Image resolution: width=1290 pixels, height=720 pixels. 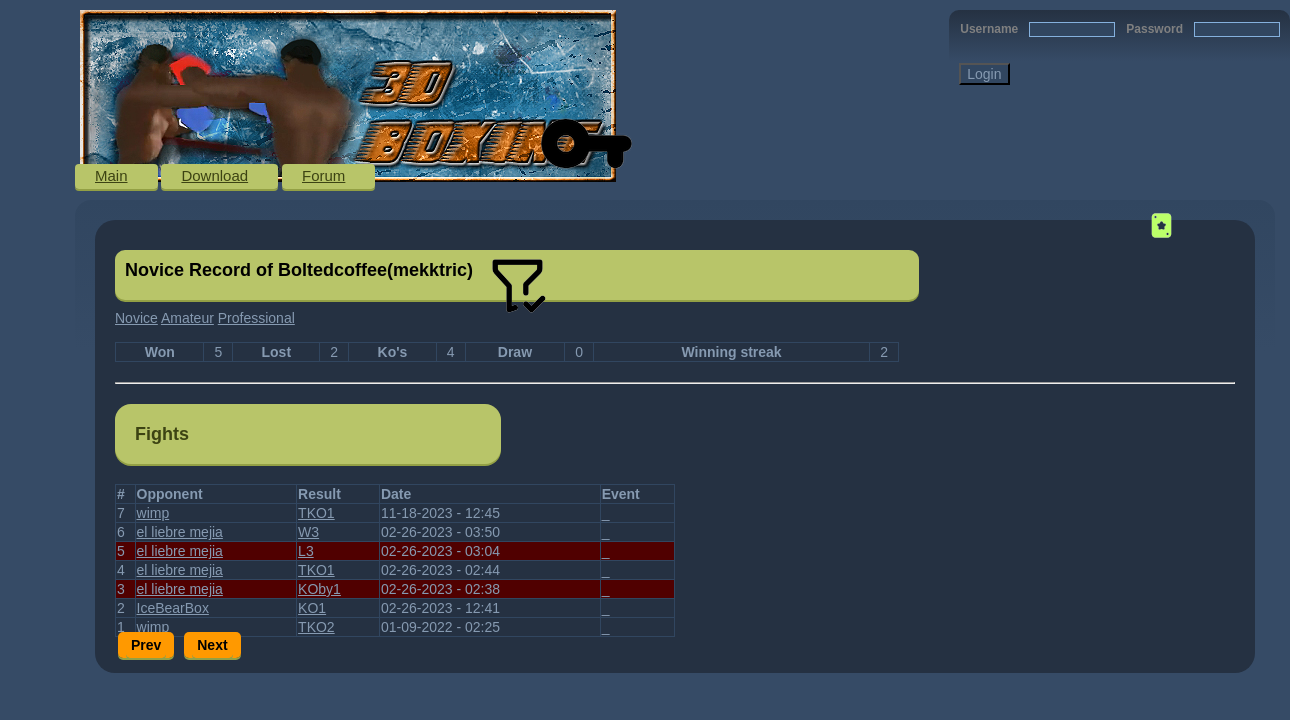 What do you see at coordinates (586, 143) in the screenshot?
I see `access VPN or secure connection settings` at bounding box center [586, 143].